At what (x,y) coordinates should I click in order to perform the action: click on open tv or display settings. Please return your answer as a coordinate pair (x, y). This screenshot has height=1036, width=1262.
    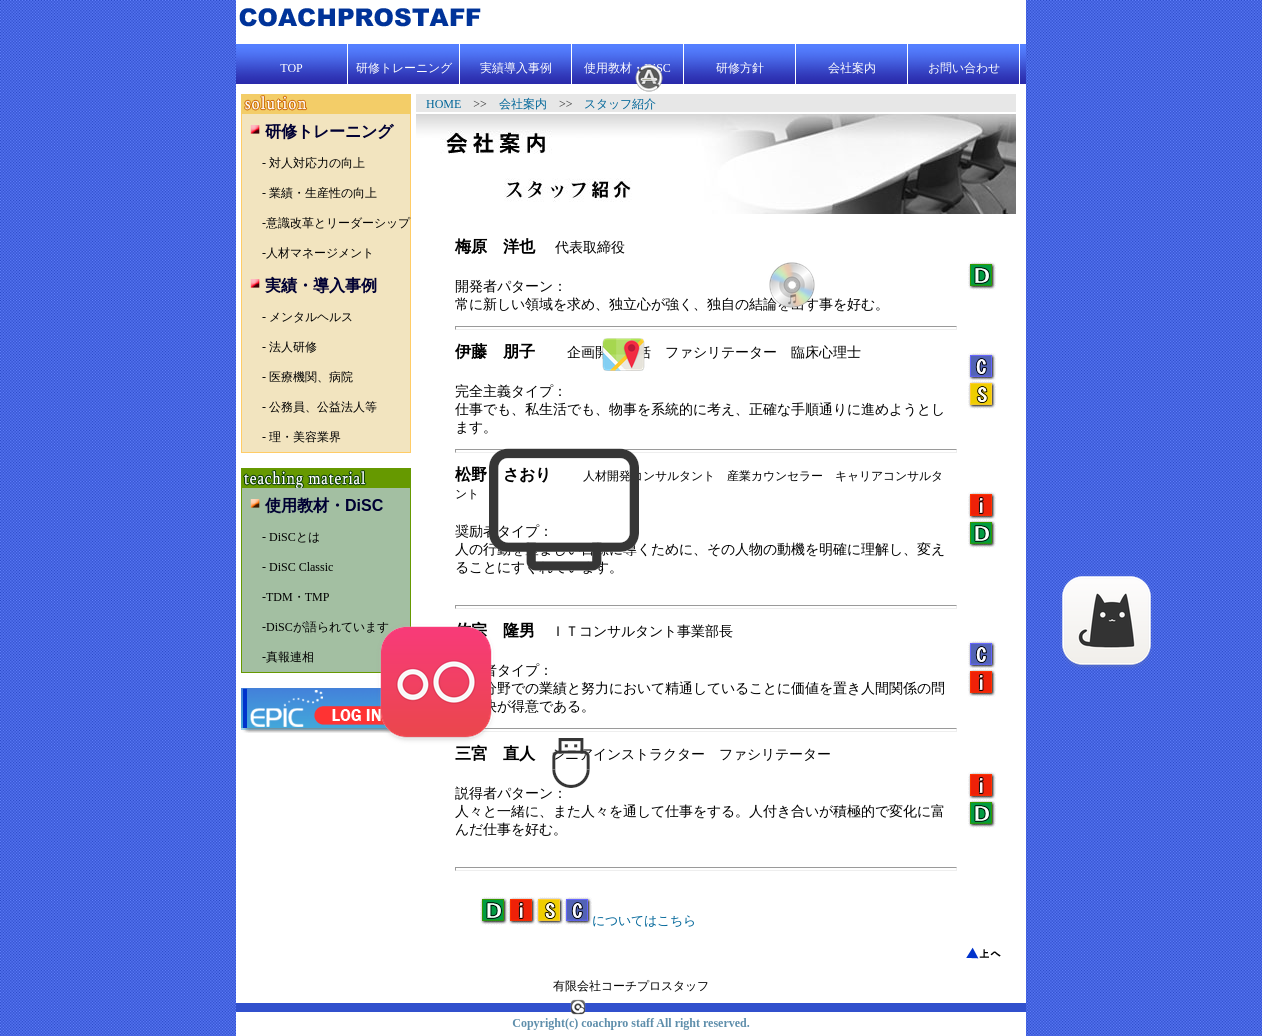
    Looking at the image, I should click on (564, 505).